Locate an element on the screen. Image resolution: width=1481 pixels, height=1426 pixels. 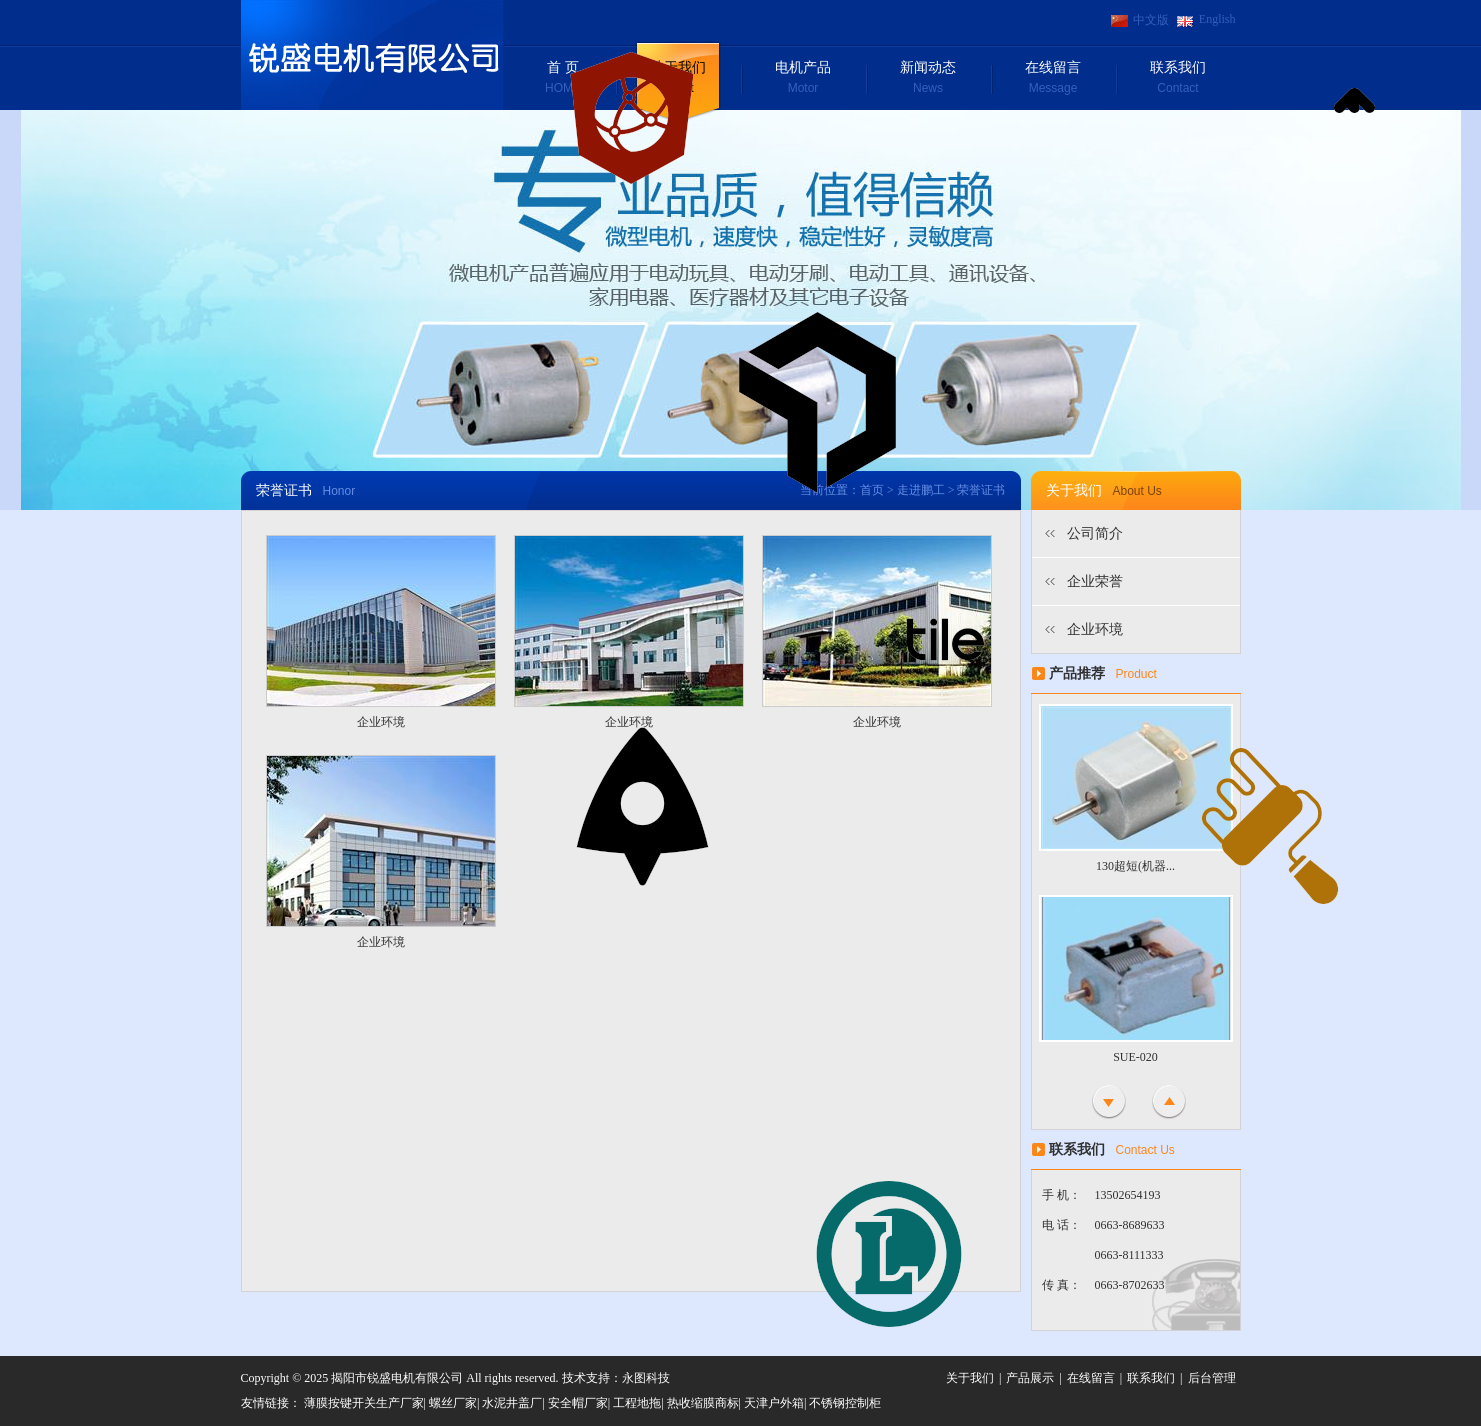
launch or start an application is located at coordinates (642, 803).